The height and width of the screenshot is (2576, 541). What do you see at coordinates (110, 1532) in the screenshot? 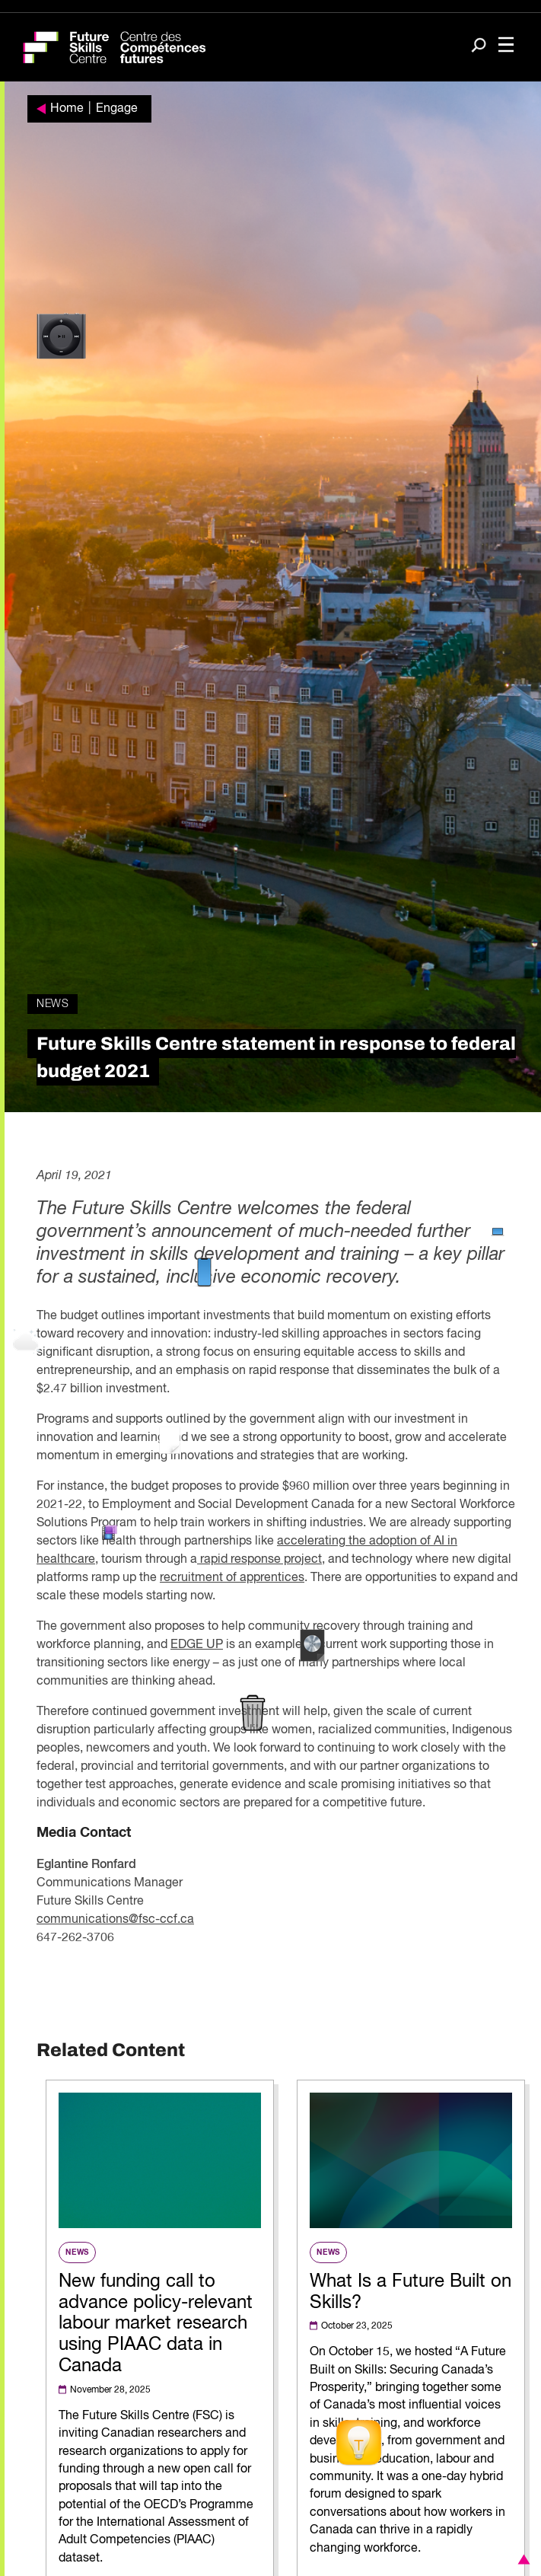
I see `filter media library by type or category` at bounding box center [110, 1532].